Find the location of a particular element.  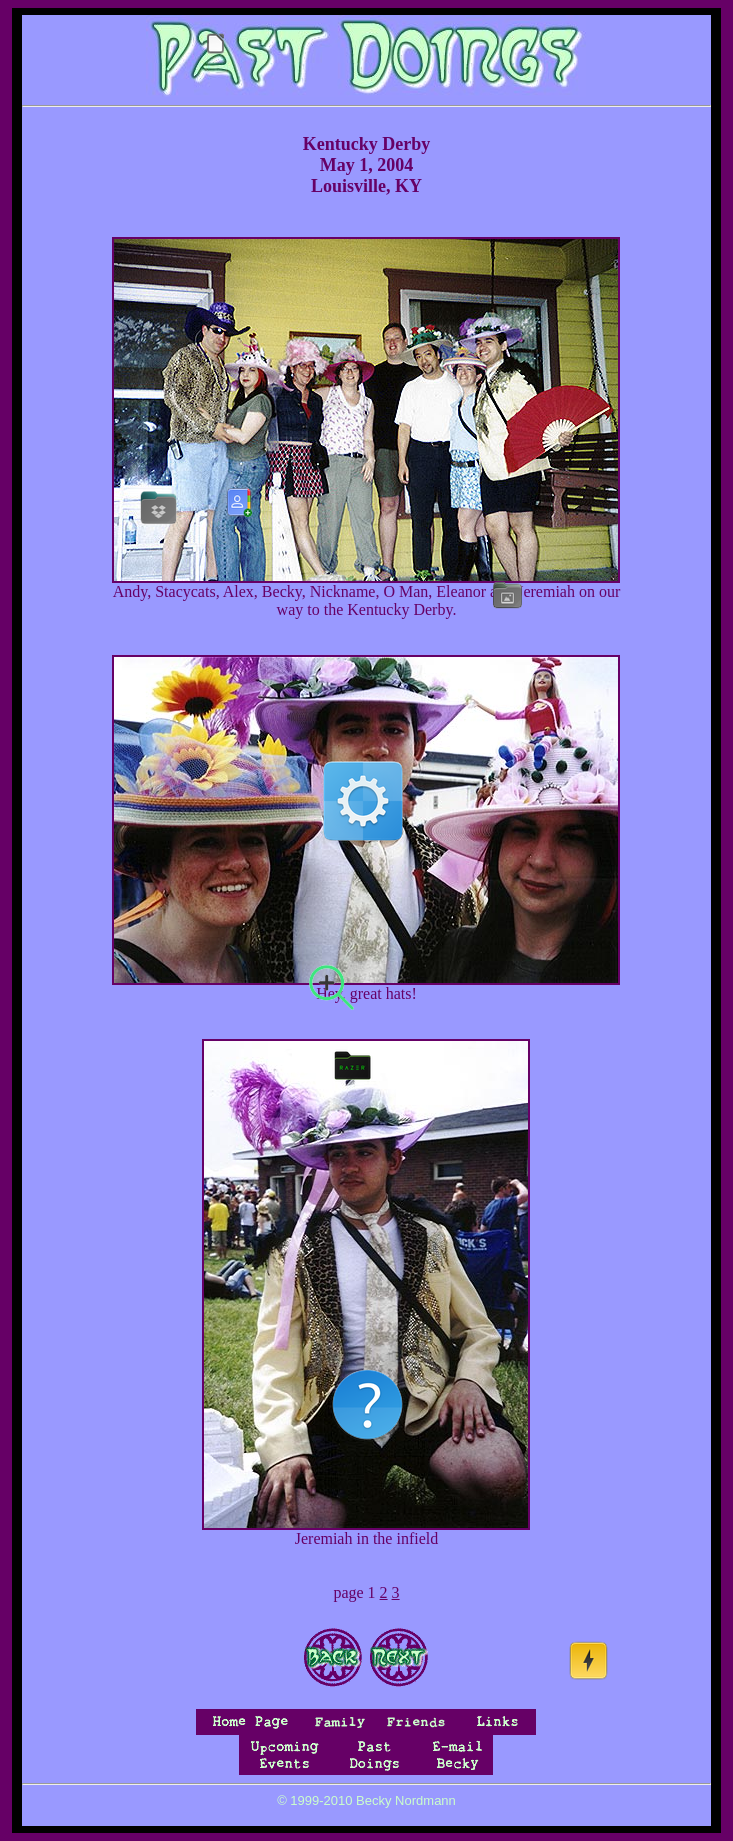

windows executable file type indicator is located at coordinates (363, 801).